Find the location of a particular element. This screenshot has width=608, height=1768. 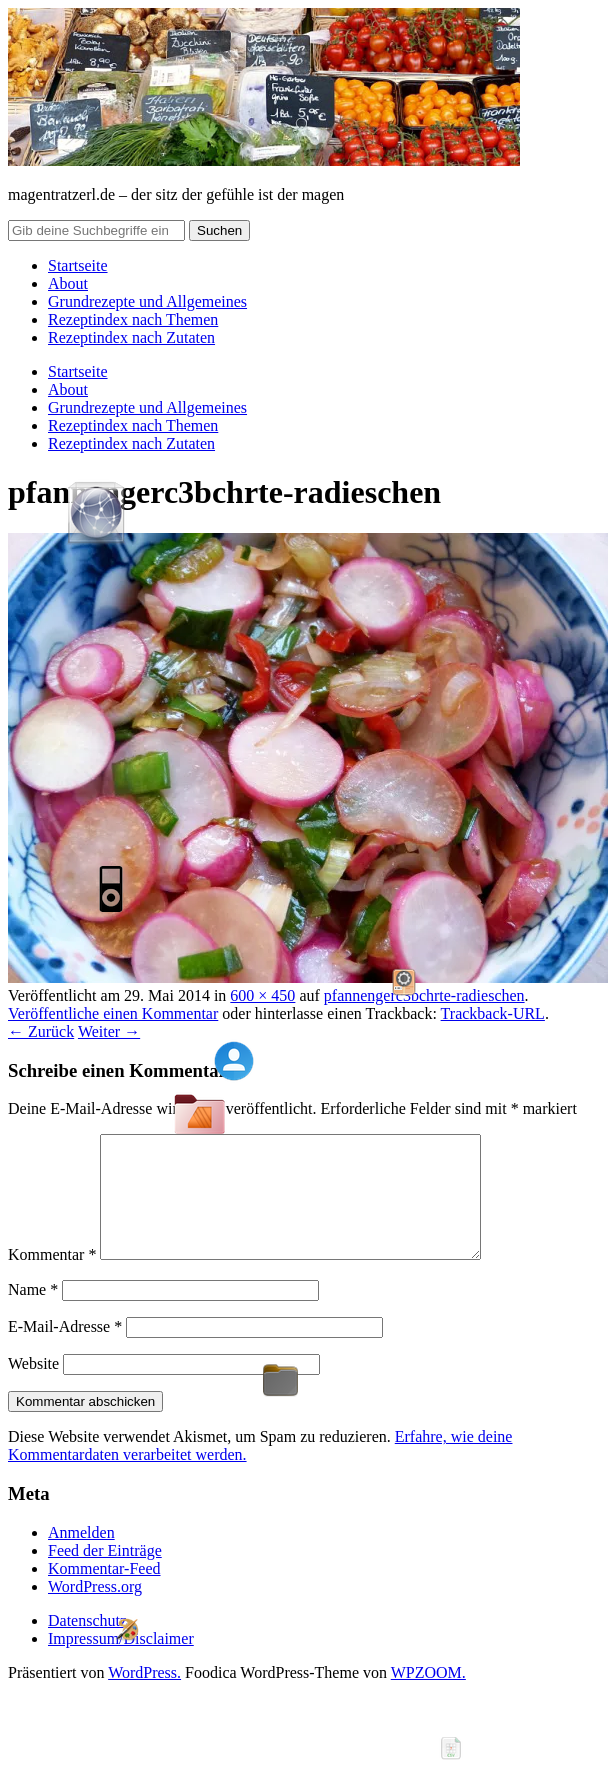

open graphics or drawing applications is located at coordinates (127, 1630).